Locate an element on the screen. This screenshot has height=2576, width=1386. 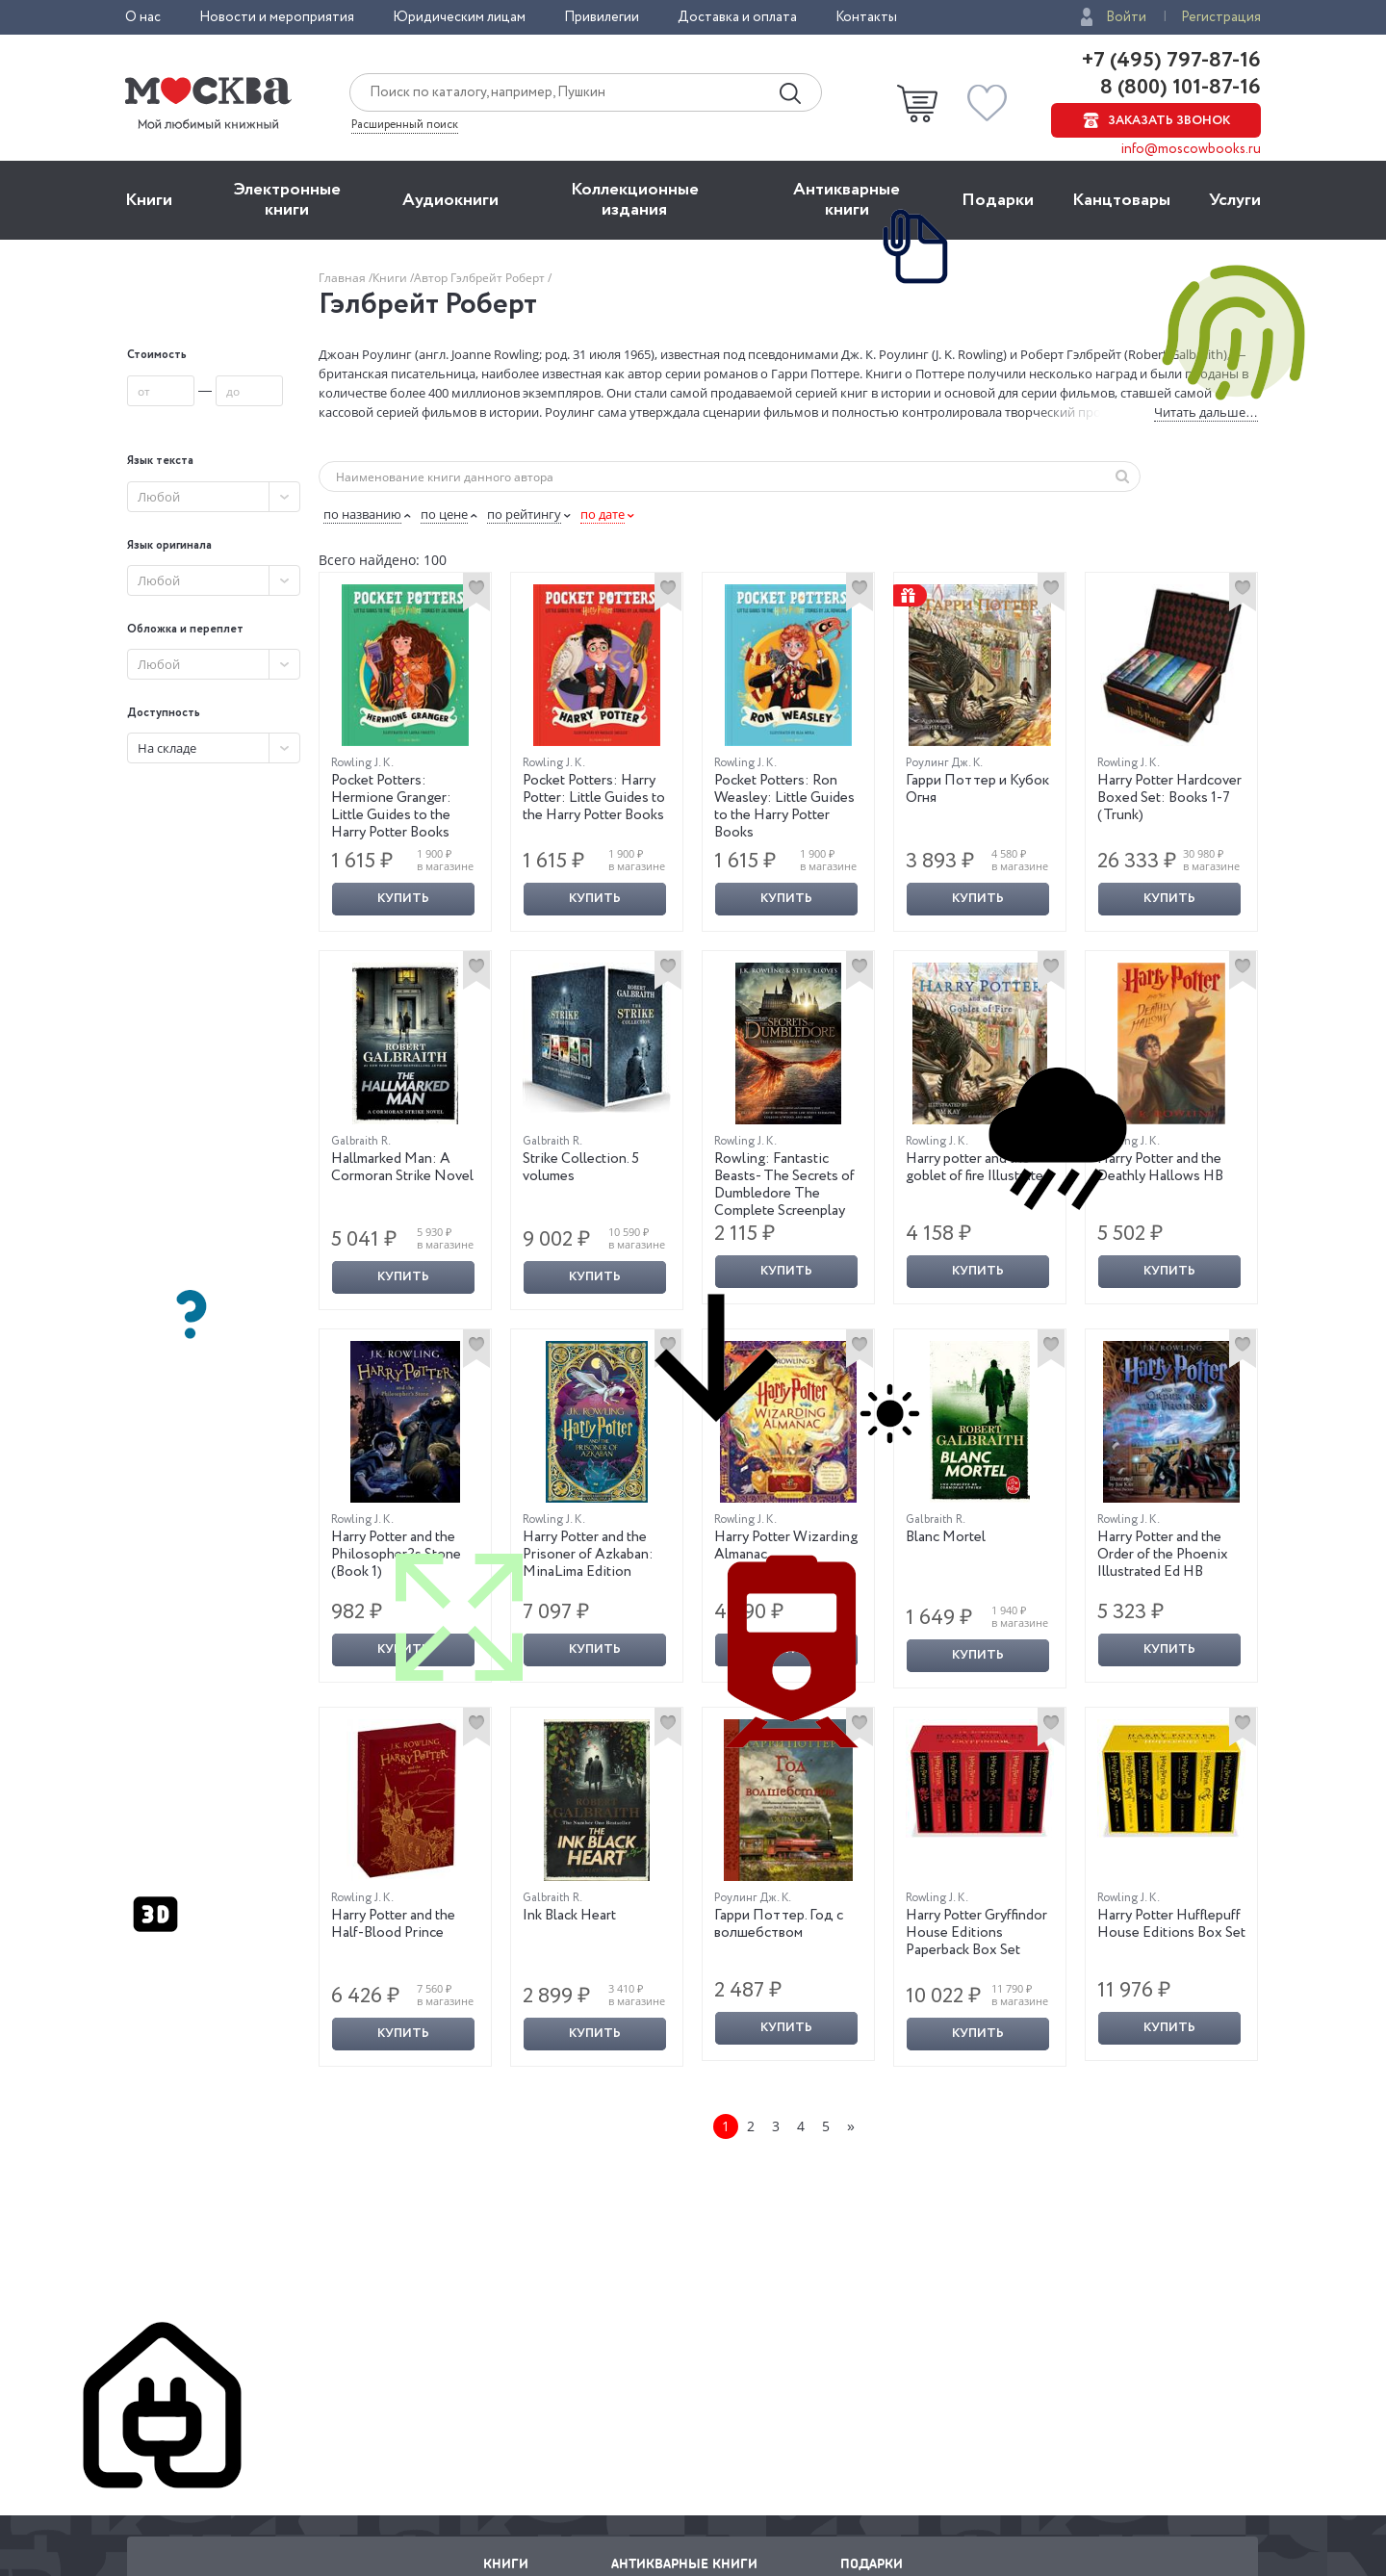
attach a document or file is located at coordinates (915, 246).